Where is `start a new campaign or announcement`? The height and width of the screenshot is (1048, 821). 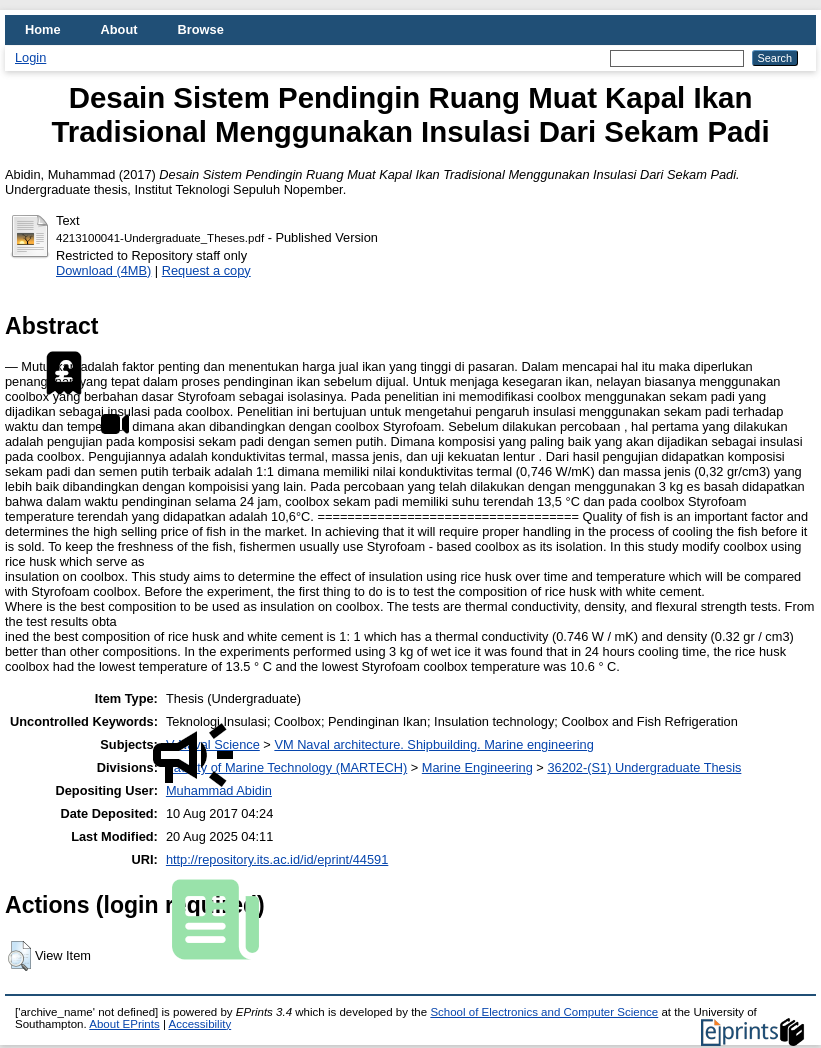 start a new campaign or announcement is located at coordinates (193, 755).